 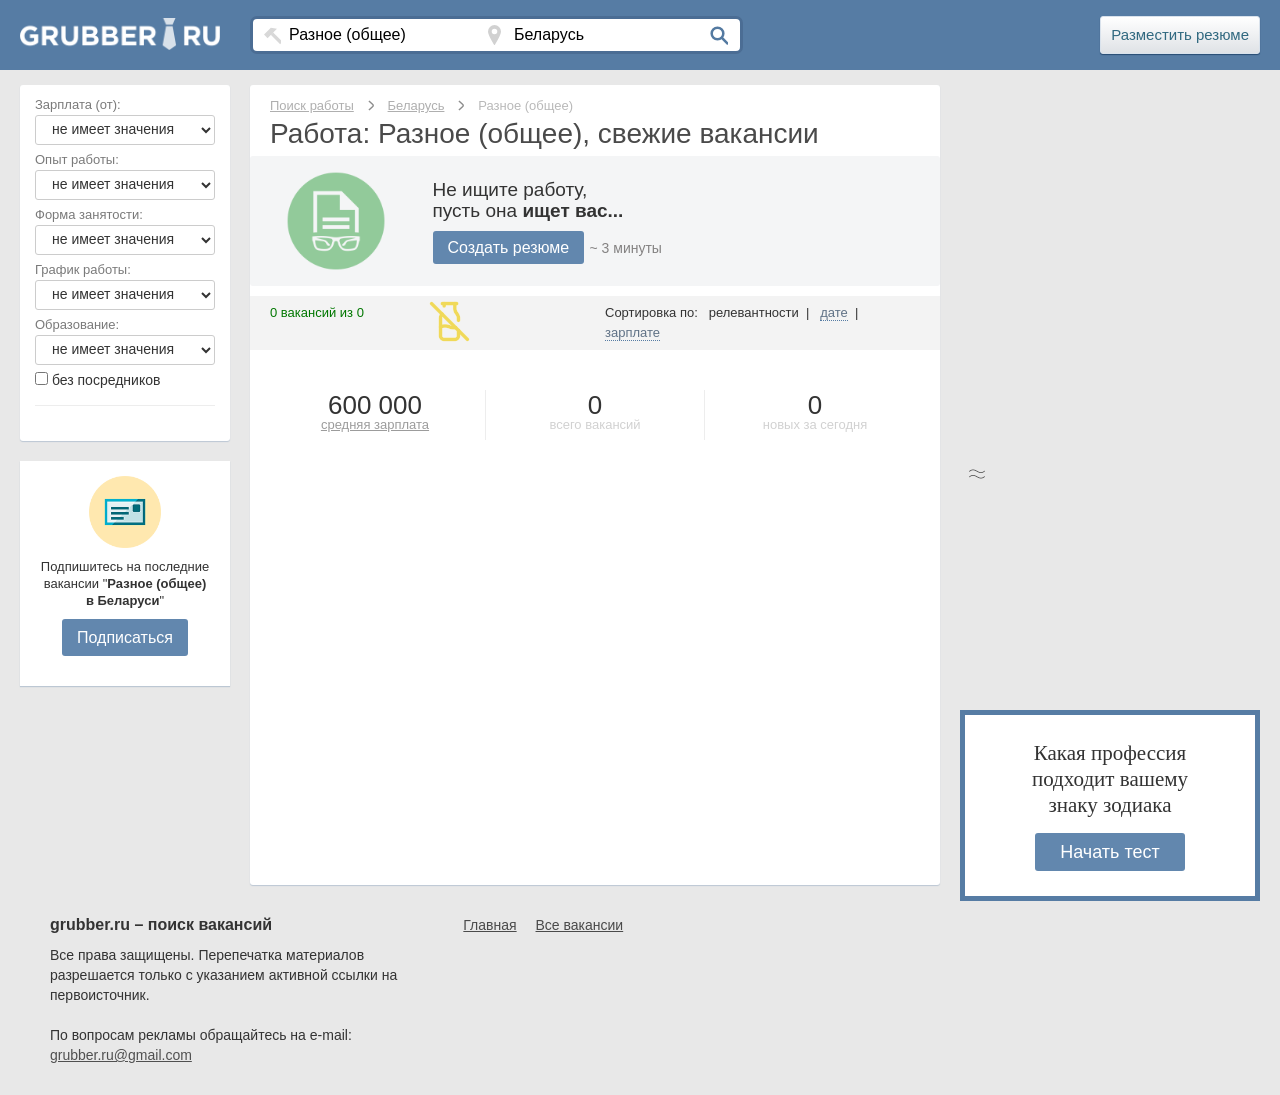 What do you see at coordinates (449, 321) in the screenshot?
I see `indicates dairy-free or no milk option` at bounding box center [449, 321].